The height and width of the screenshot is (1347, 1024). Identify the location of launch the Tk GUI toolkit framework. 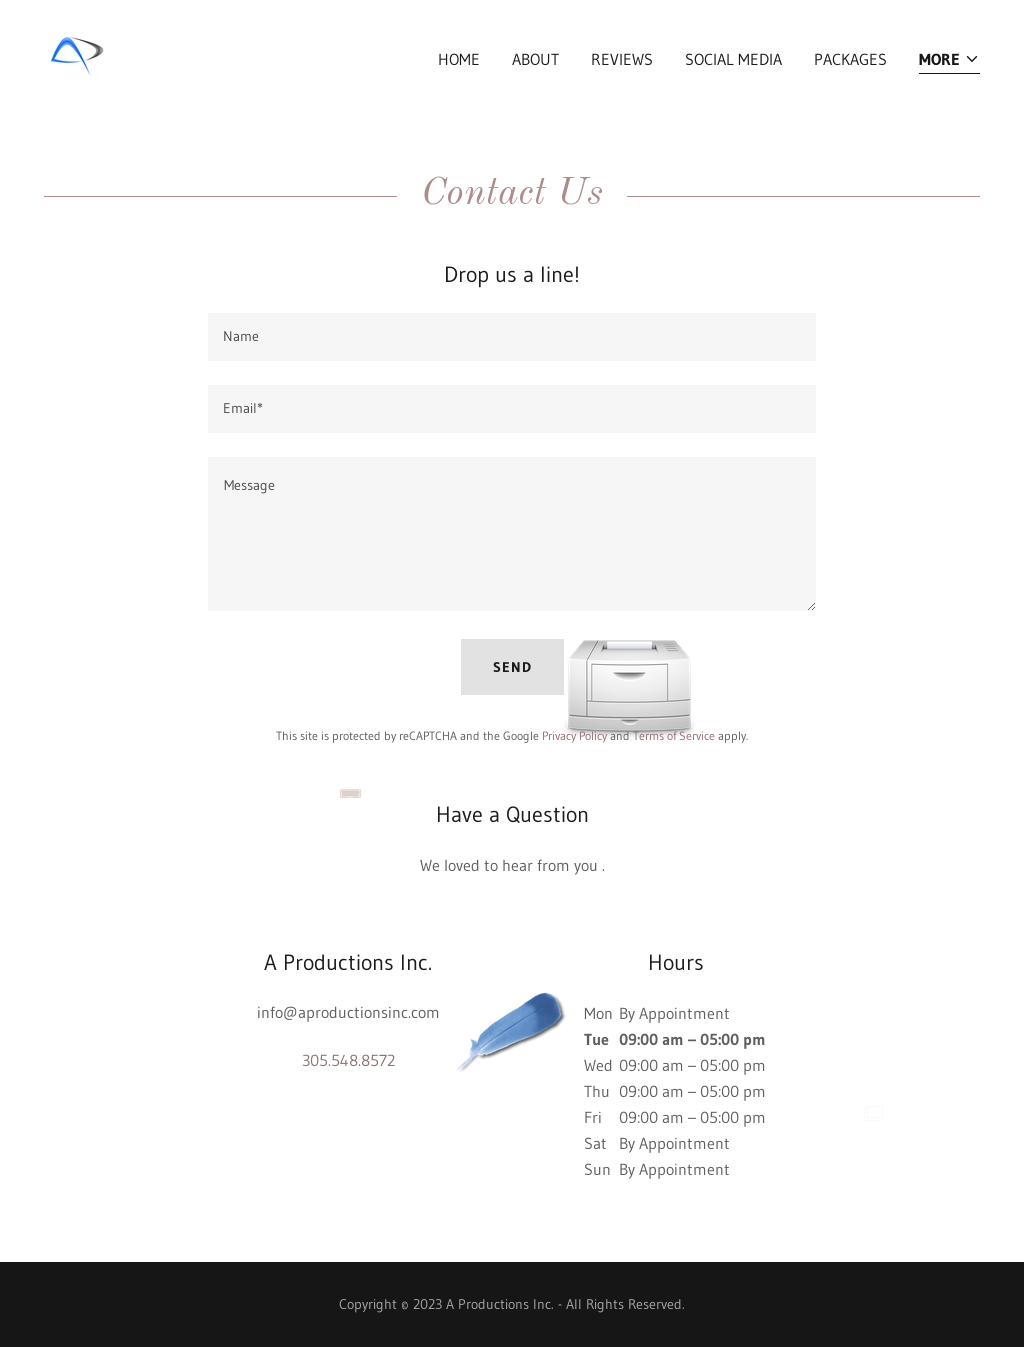
(512, 1031).